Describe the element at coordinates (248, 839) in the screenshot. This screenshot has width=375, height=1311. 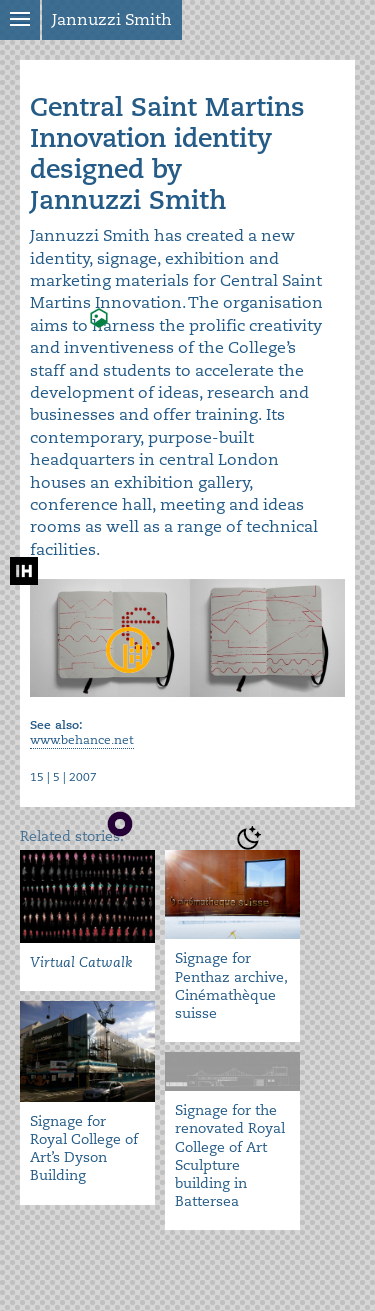
I see `toggle dark mode or night theme` at that location.